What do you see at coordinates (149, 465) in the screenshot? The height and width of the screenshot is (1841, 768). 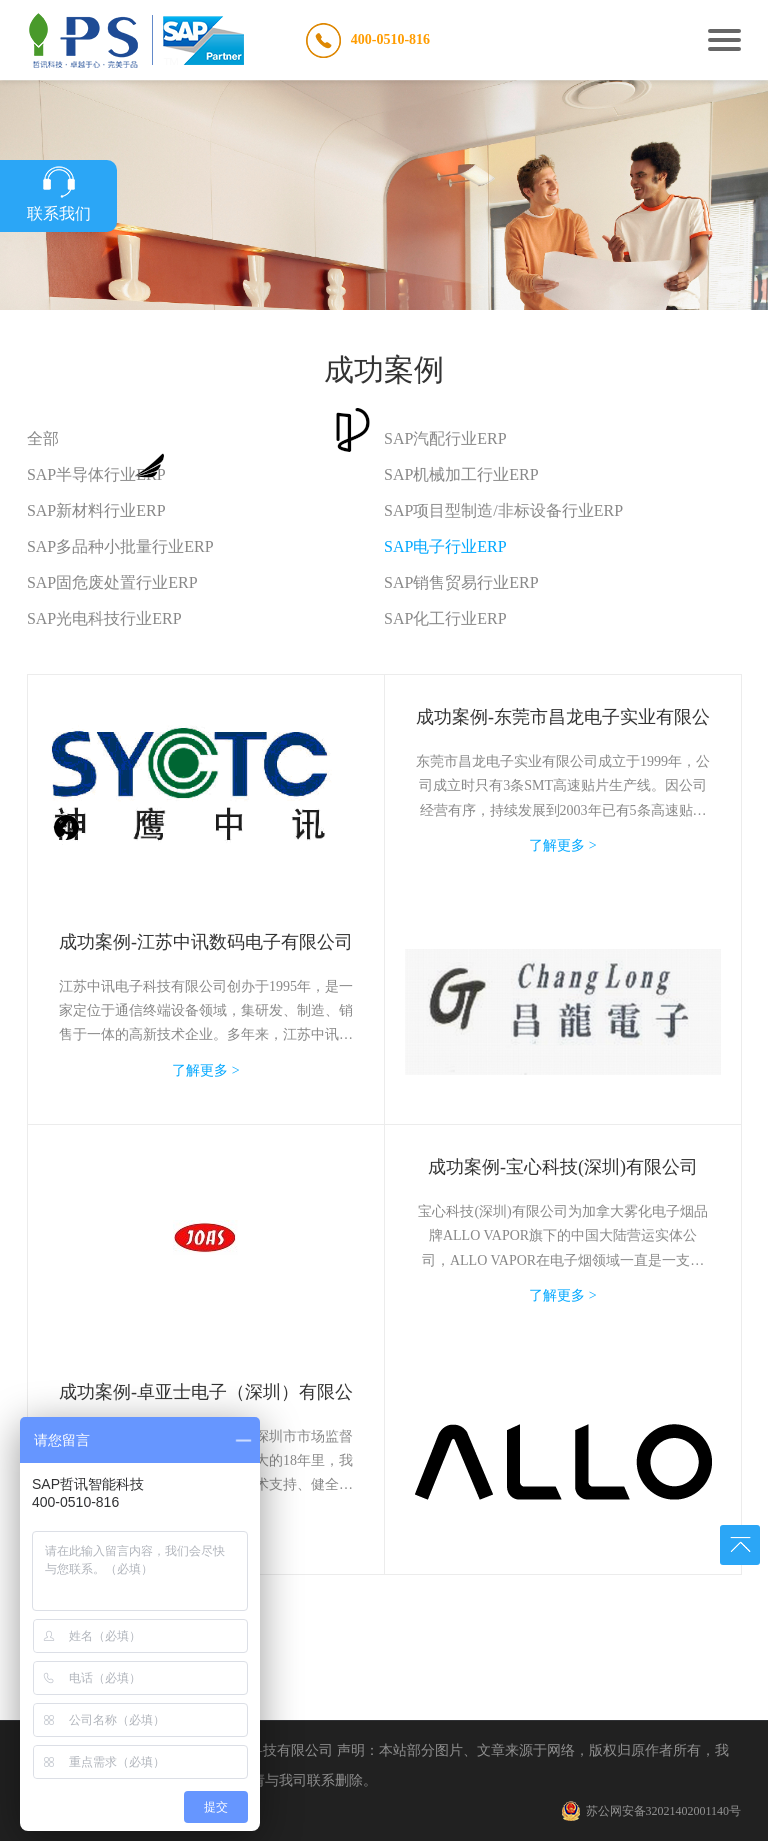 I see `Ethiopian Airlines logo` at bounding box center [149, 465].